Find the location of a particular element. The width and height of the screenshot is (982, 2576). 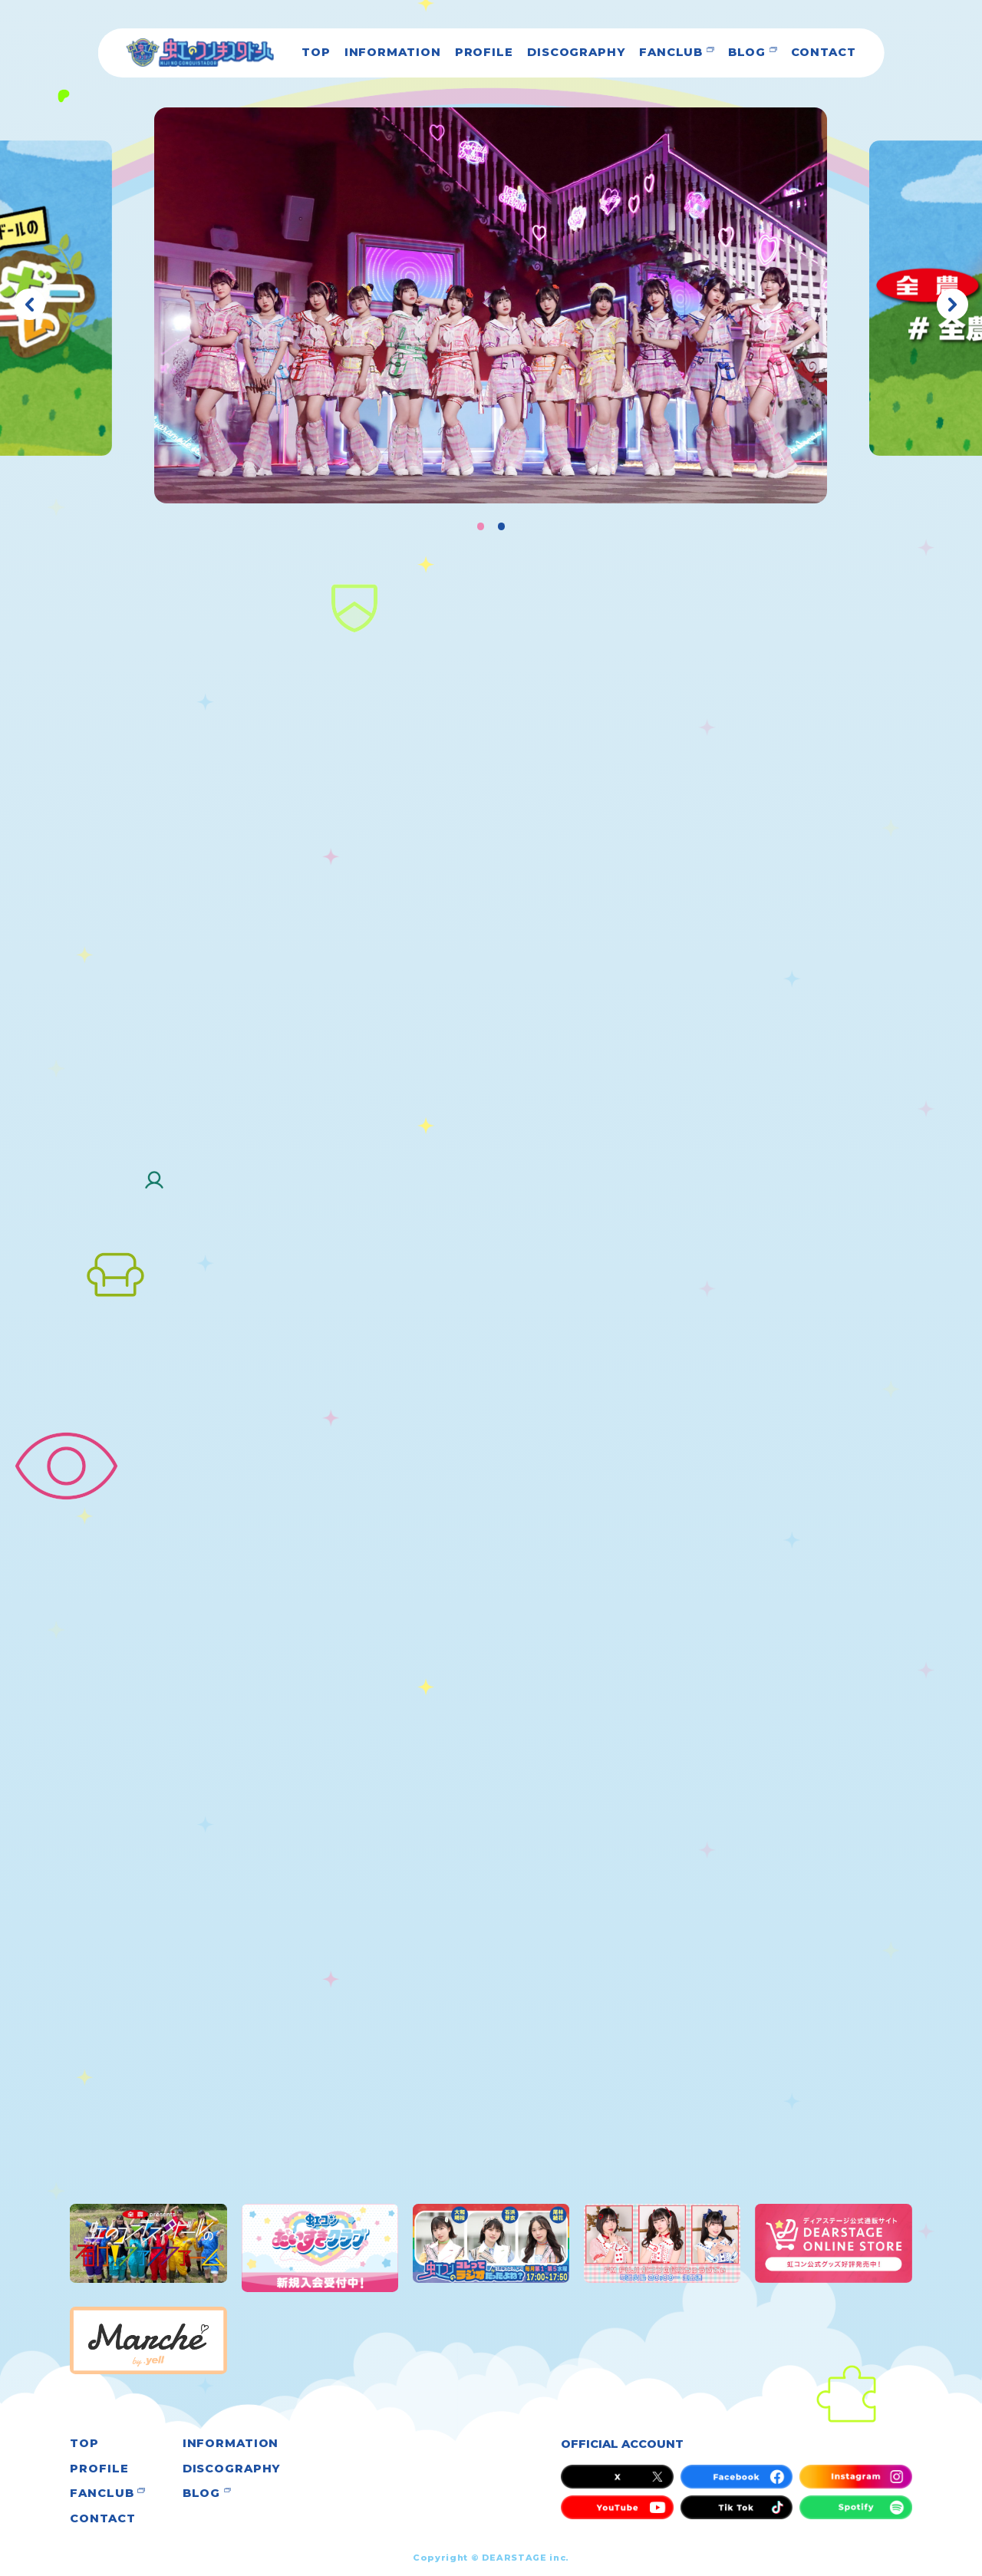

access plugins or extensions is located at coordinates (849, 2396).